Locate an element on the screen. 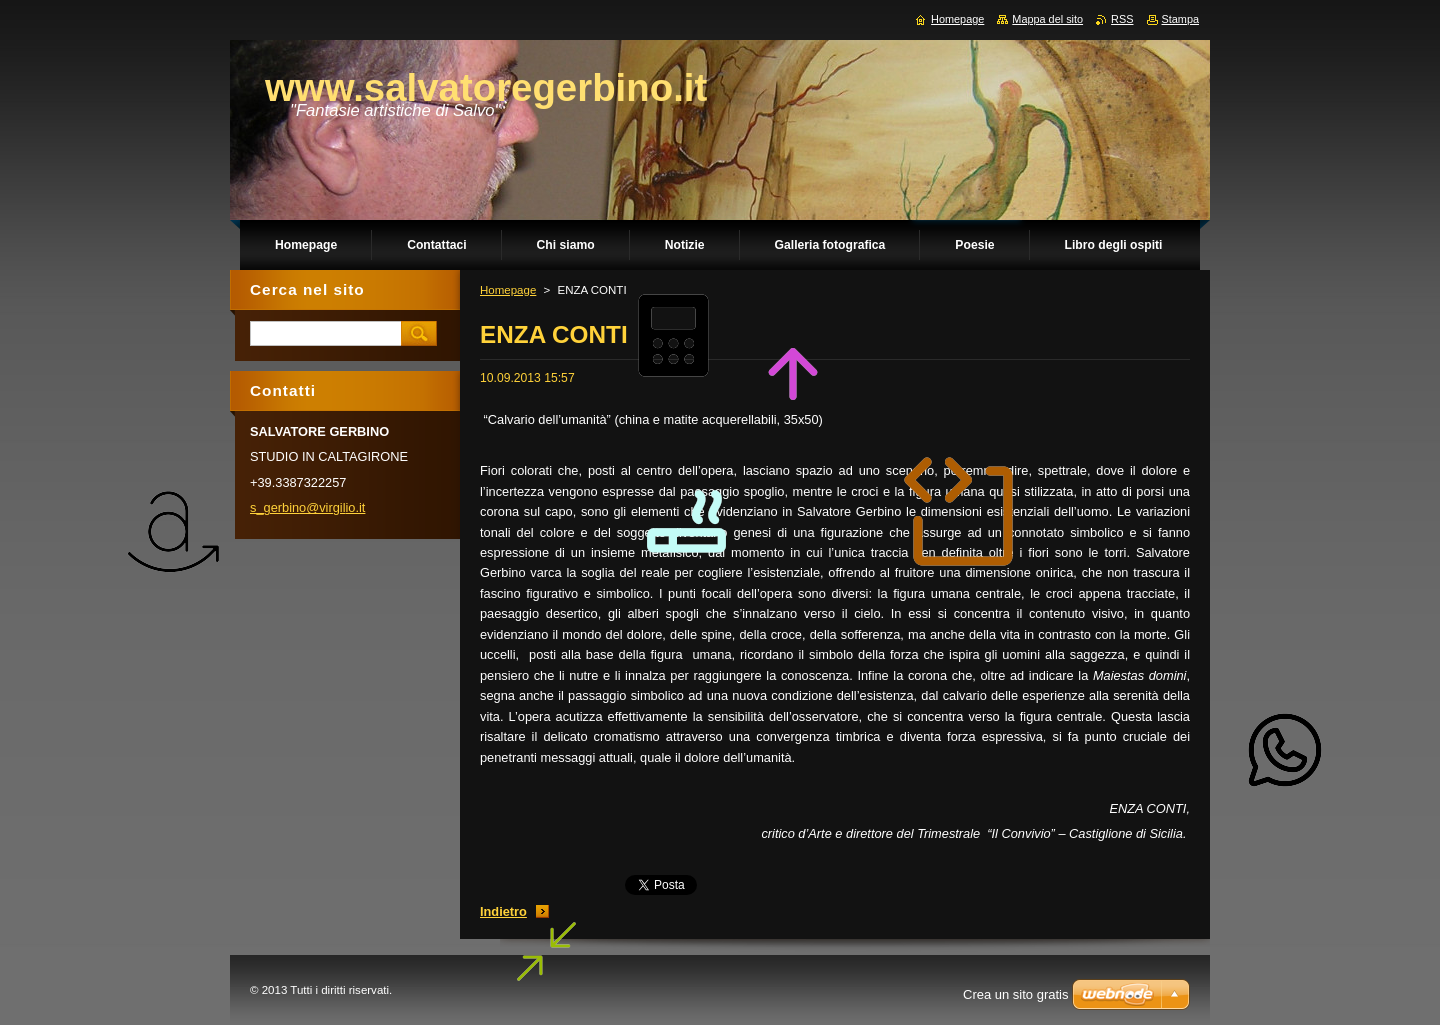 Image resolution: width=1440 pixels, height=1025 pixels. open whatsapp messaging app is located at coordinates (1285, 750).